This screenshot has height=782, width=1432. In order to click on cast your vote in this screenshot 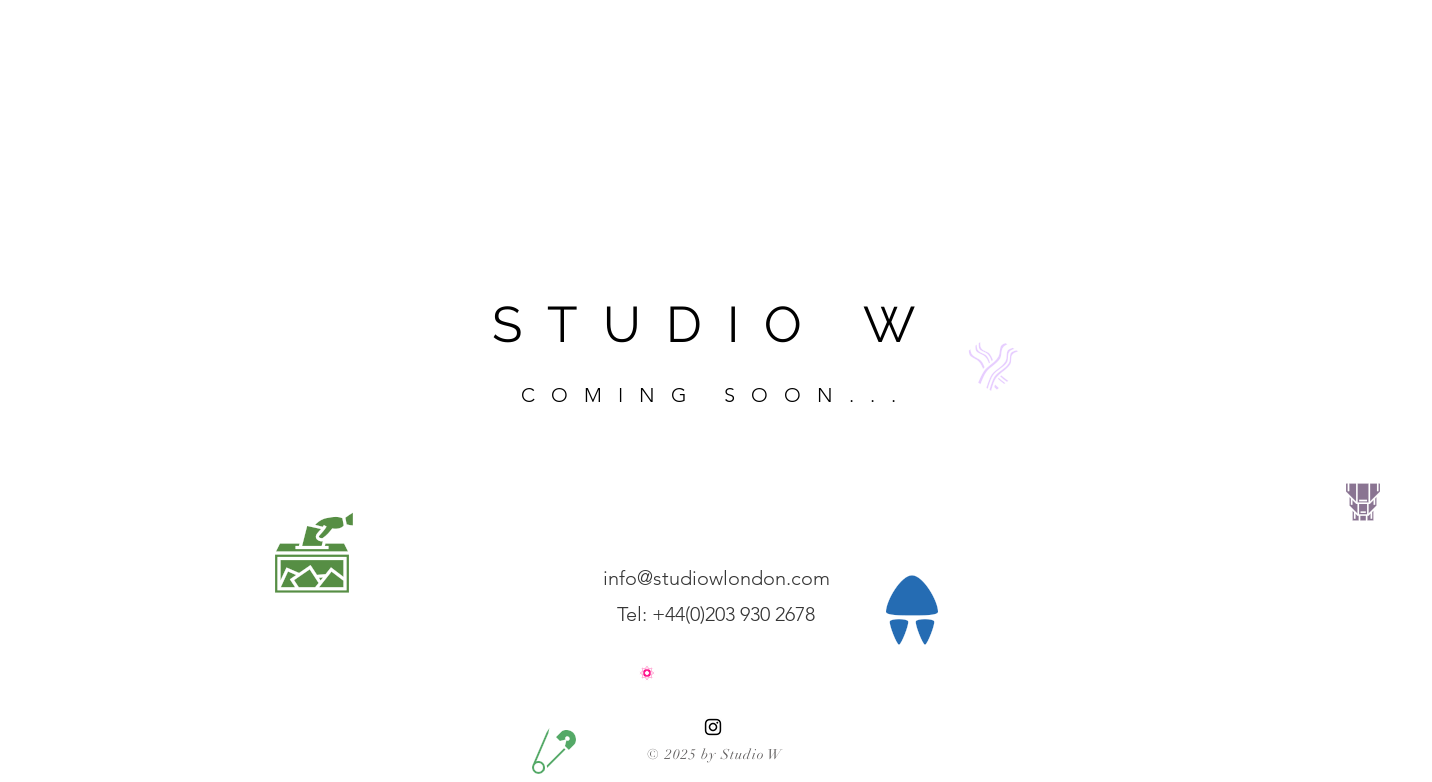, I will do `click(312, 553)`.